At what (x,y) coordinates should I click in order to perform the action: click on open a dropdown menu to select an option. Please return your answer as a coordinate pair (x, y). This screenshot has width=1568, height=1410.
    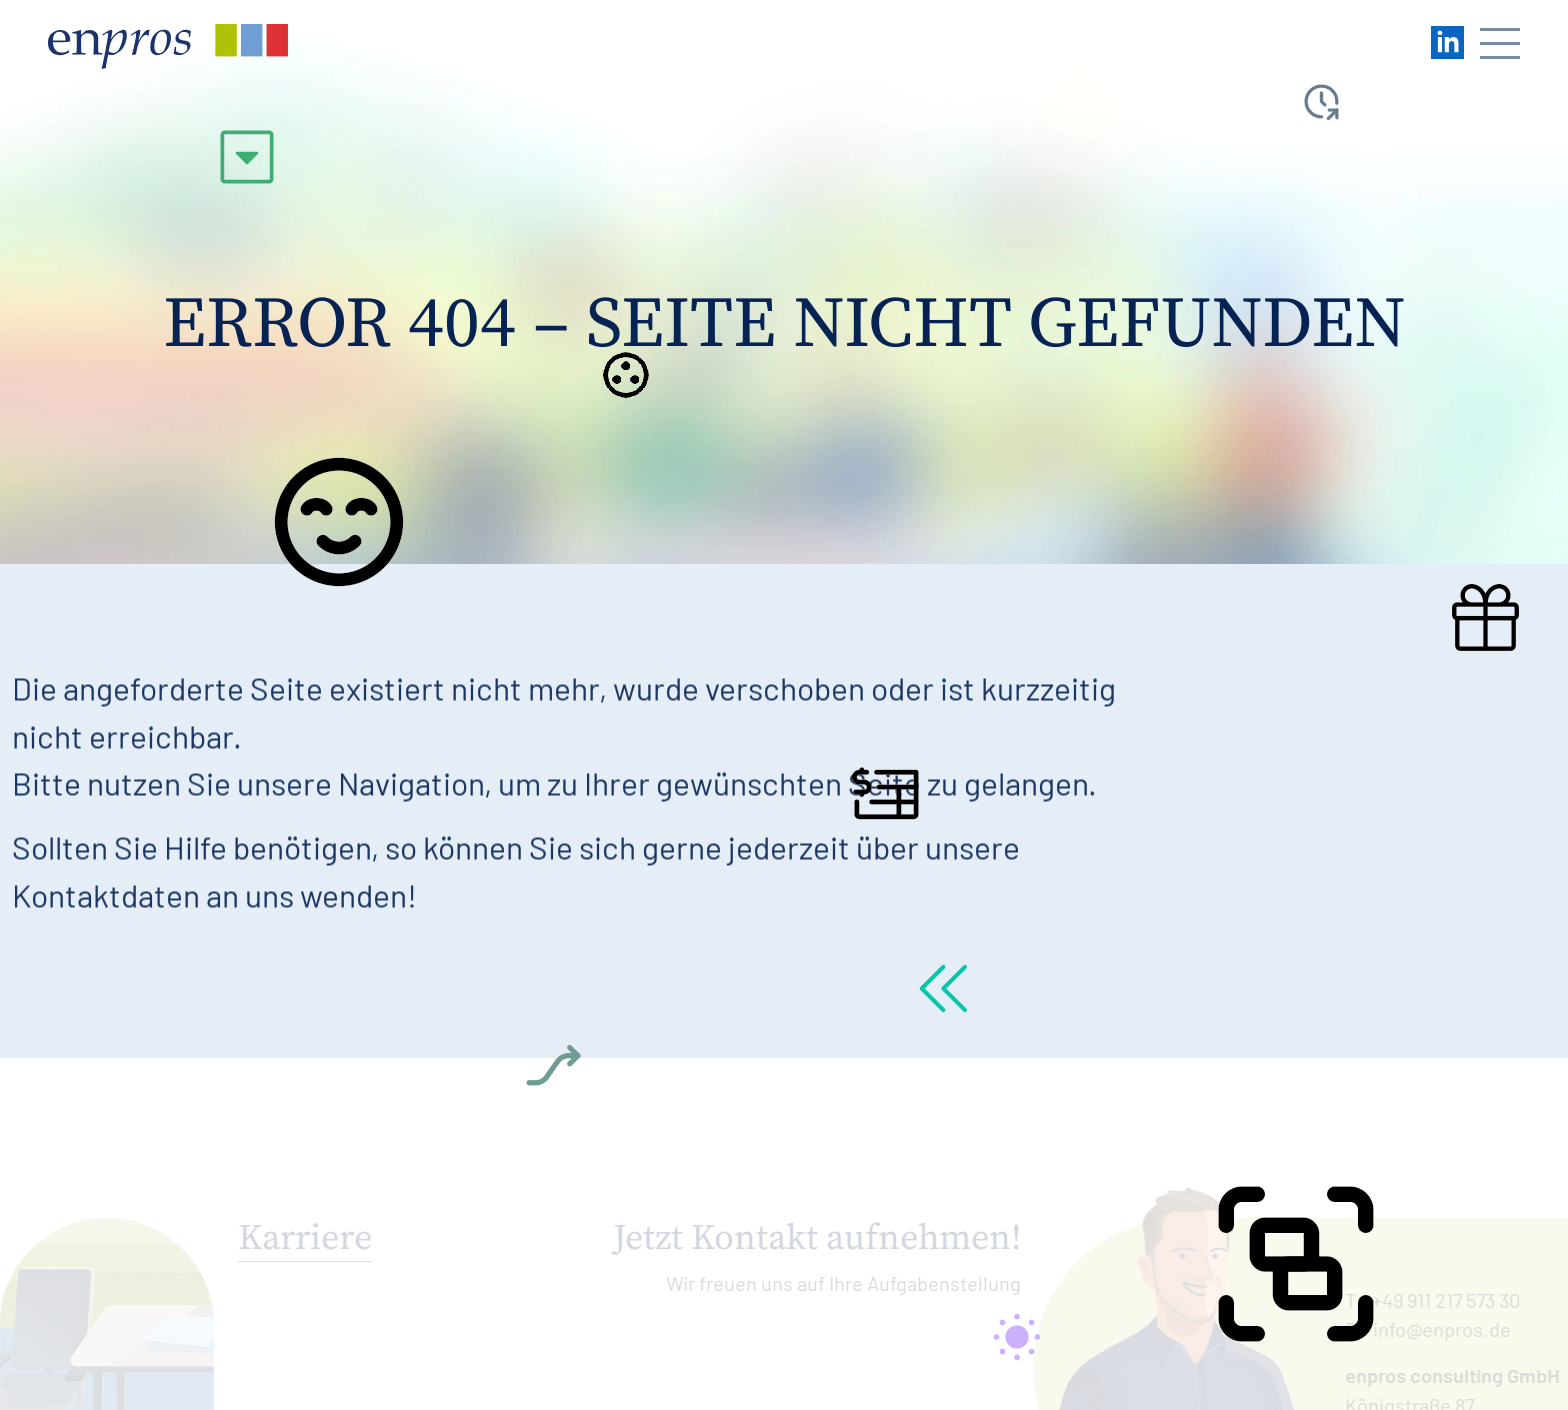
    Looking at the image, I should click on (247, 157).